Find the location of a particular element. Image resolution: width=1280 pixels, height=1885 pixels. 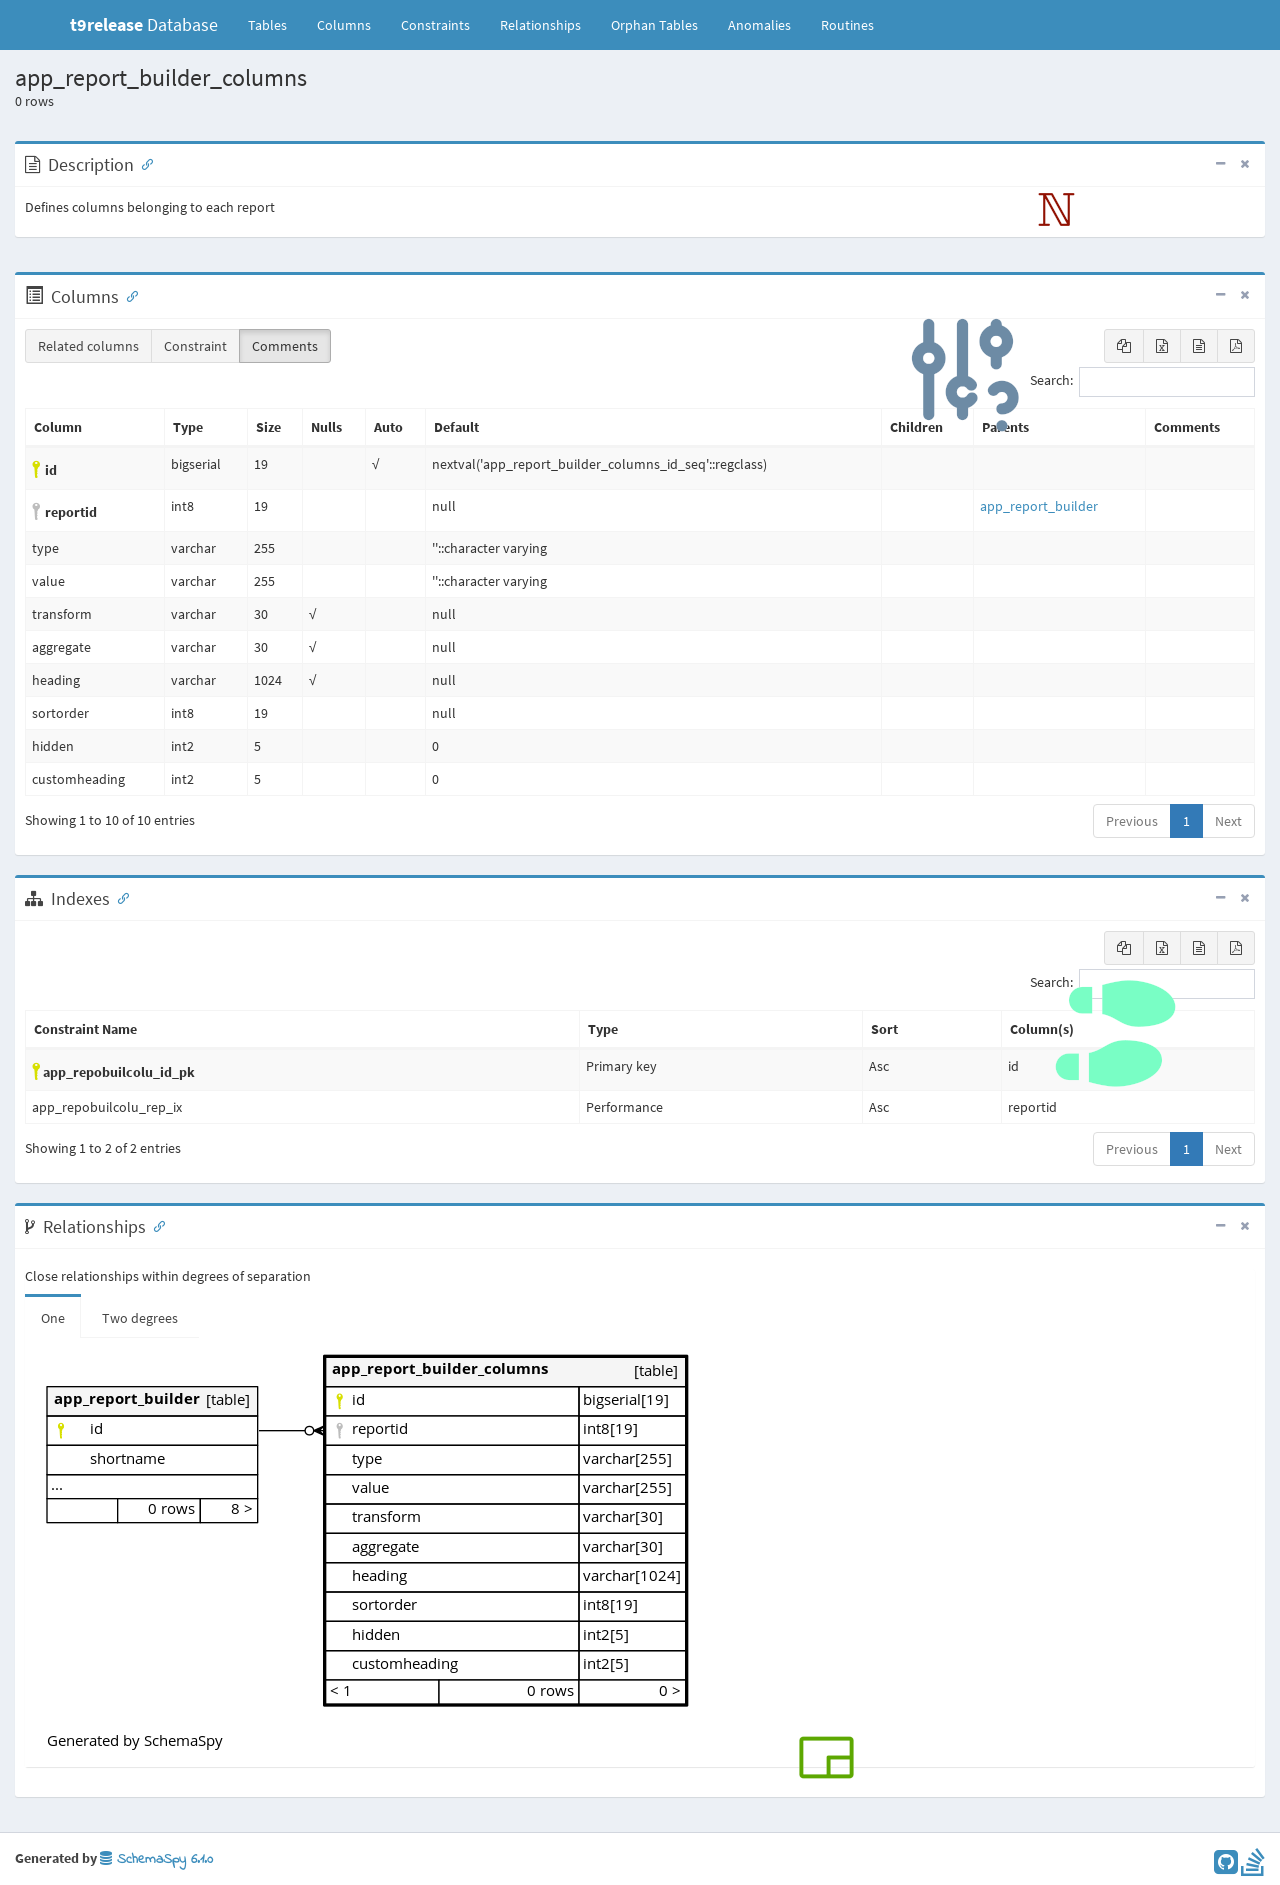

open notion app is located at coordinates (1056, 209).